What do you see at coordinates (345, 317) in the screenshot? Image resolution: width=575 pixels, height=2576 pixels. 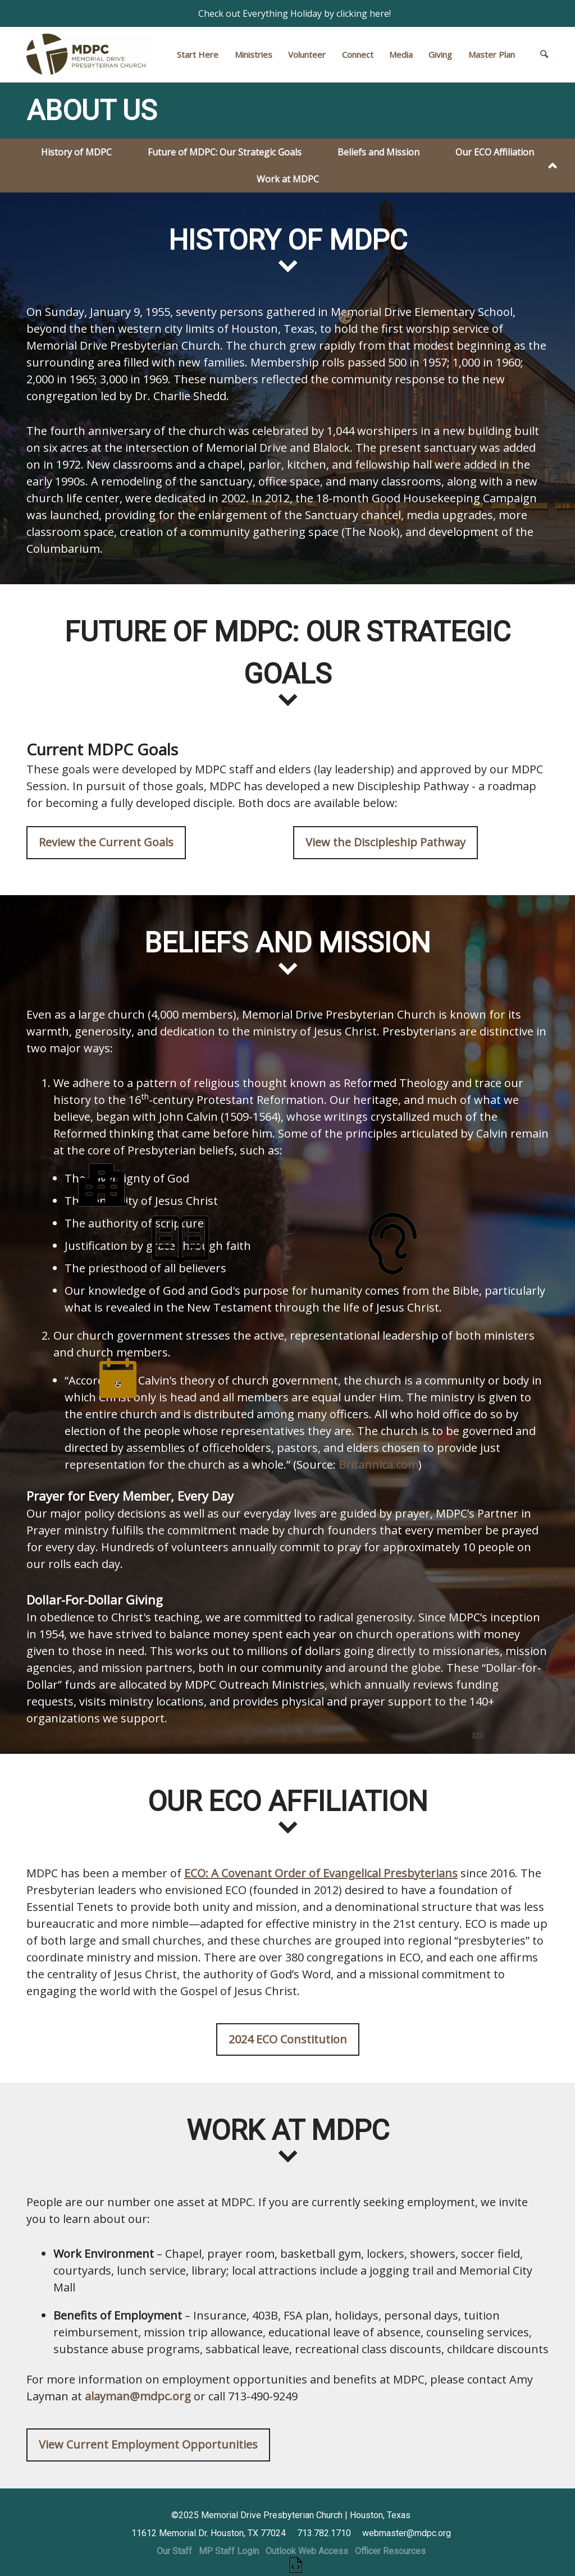 I see `access volleyball or beach sports content` at bounding box center [345, 317].